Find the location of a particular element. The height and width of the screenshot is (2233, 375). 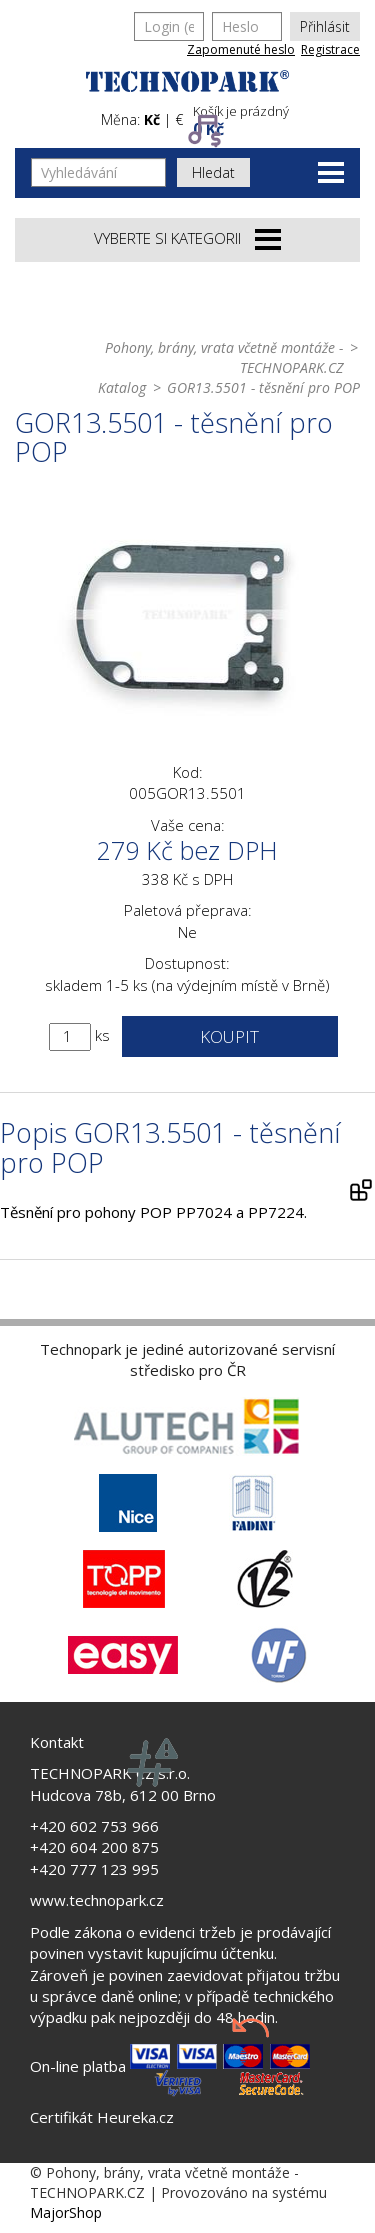

undo previous action is located at coordinates (251, 2026).